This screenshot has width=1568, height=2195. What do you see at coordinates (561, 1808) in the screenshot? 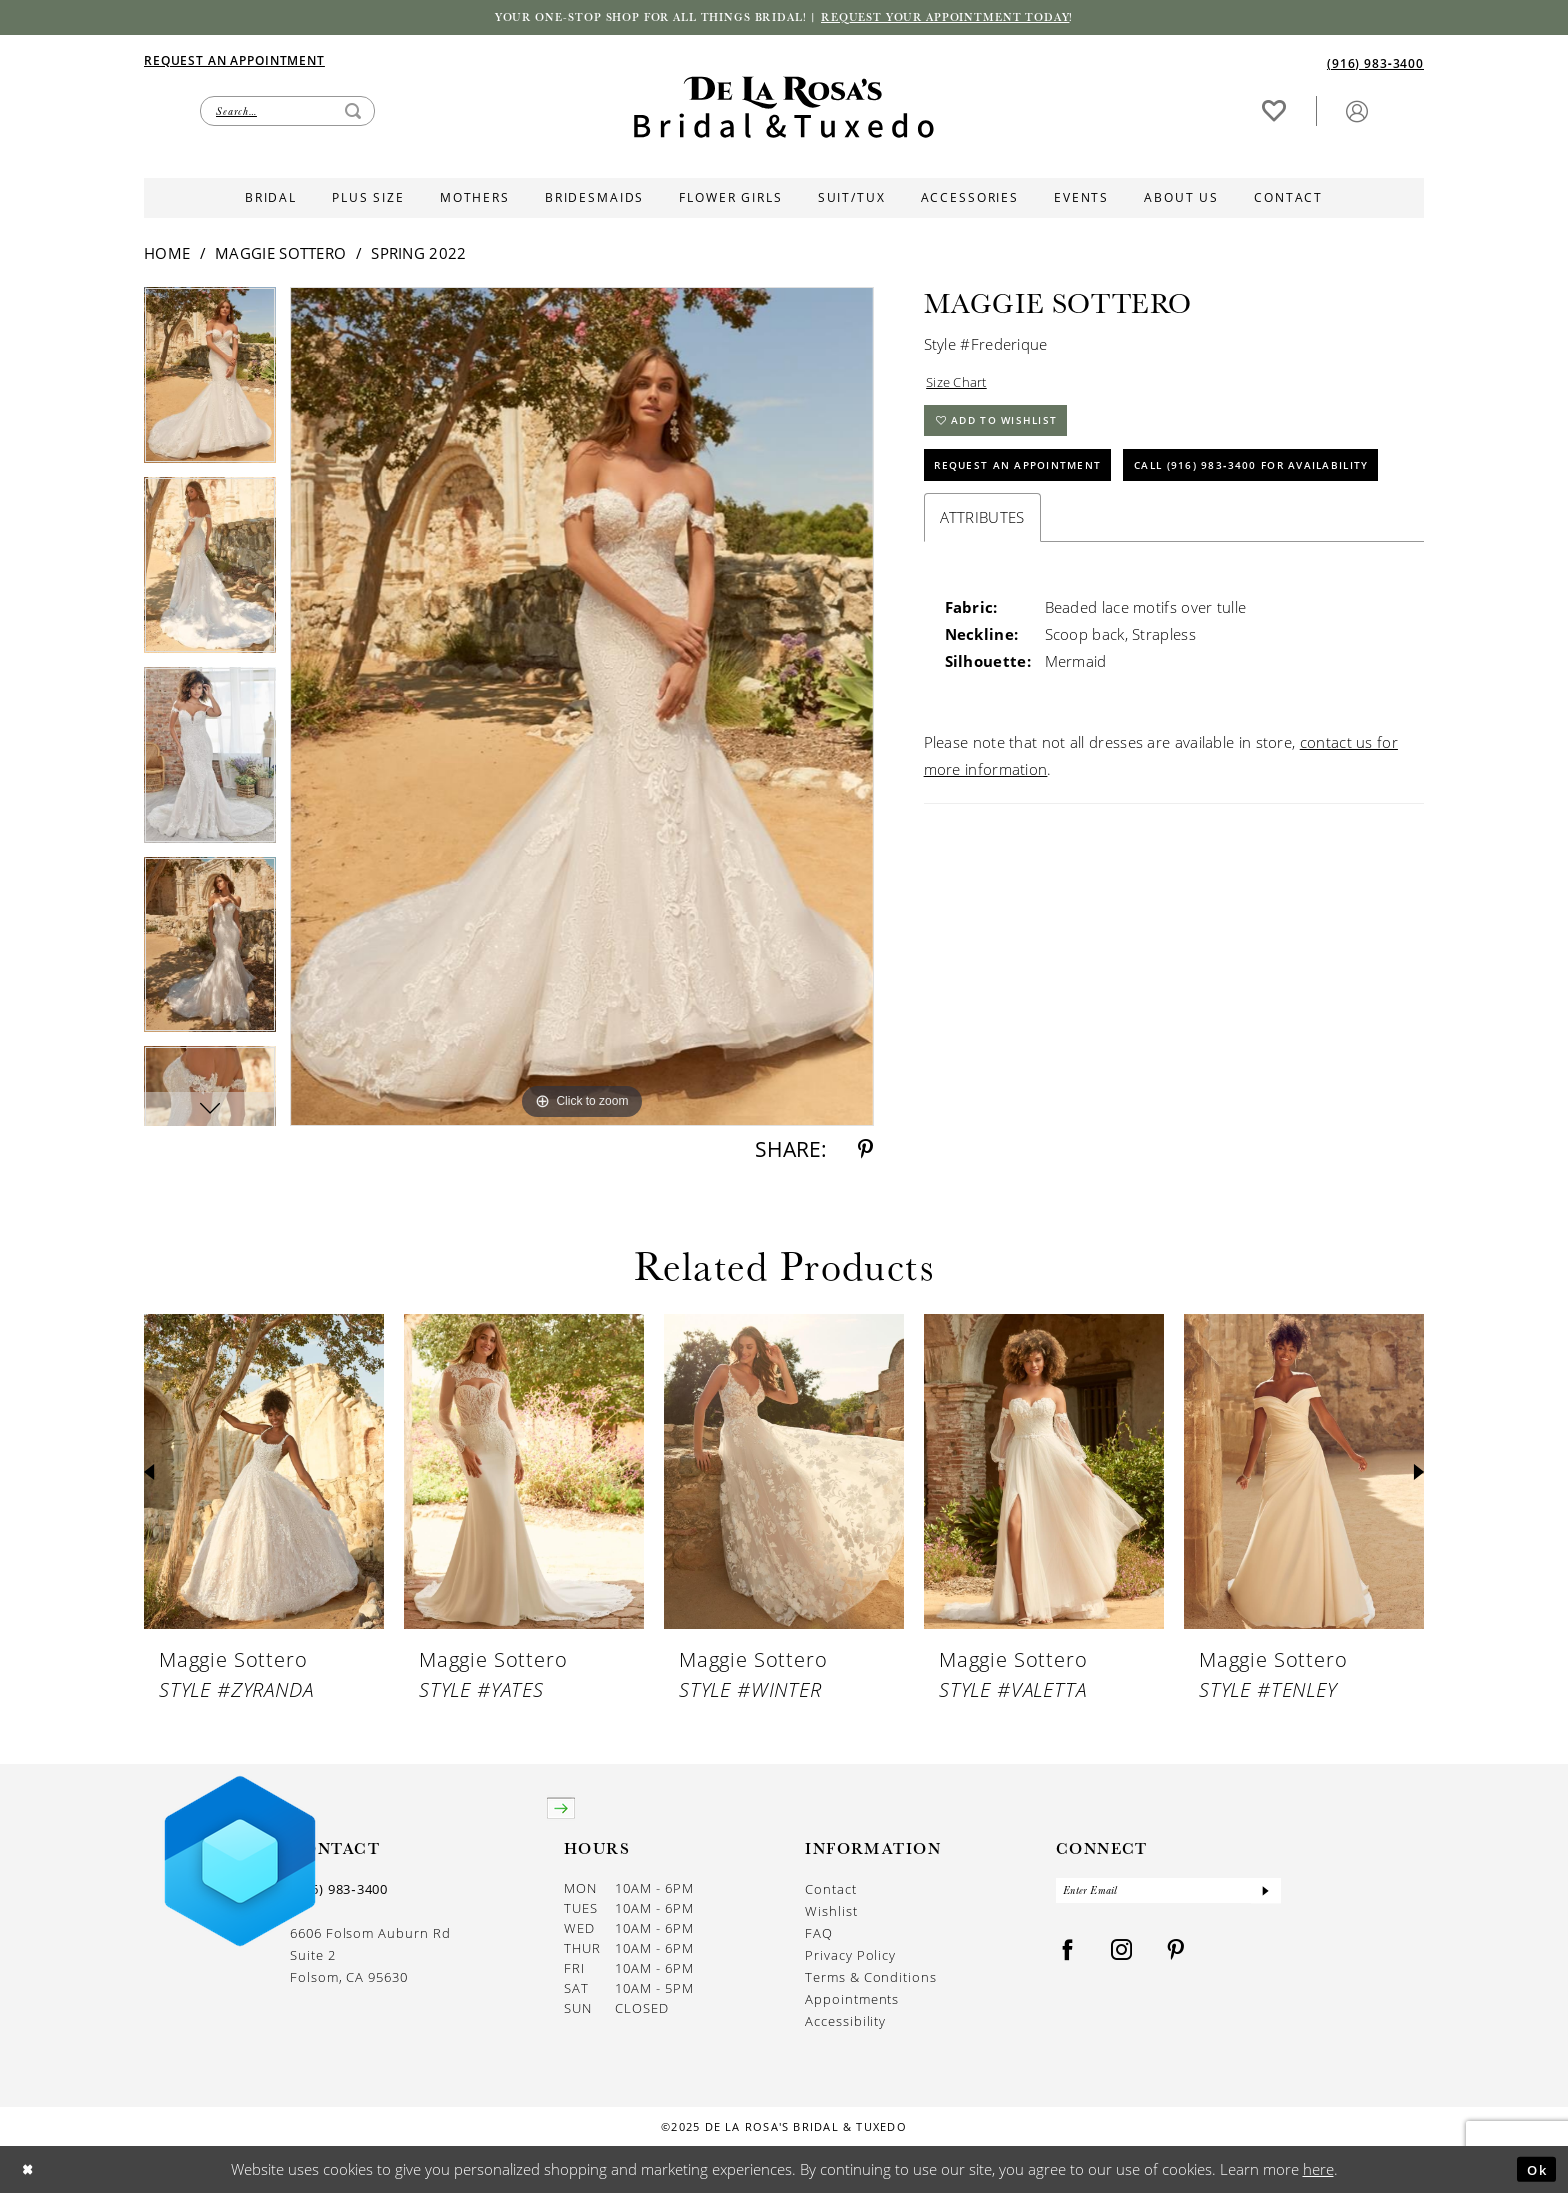
I see `move window to another display or position` at bounding box center [561, 1808].